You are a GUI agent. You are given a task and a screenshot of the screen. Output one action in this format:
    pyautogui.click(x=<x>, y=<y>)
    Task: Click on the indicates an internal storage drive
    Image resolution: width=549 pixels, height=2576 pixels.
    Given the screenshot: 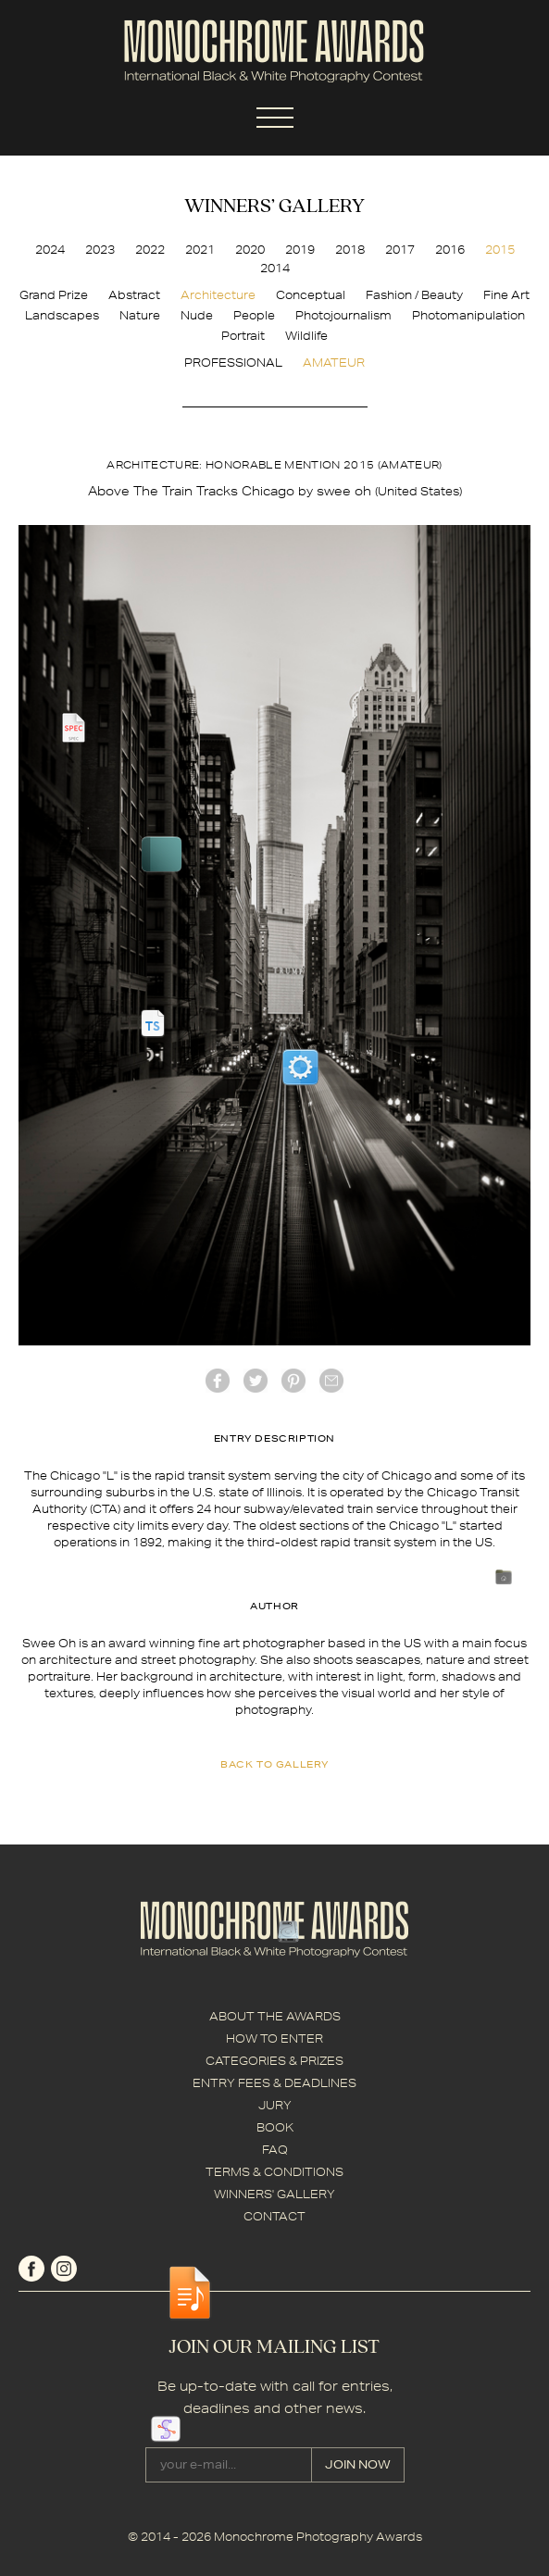 What is the action you would take?
    pyautogui.click(x=288, y=1932)
    